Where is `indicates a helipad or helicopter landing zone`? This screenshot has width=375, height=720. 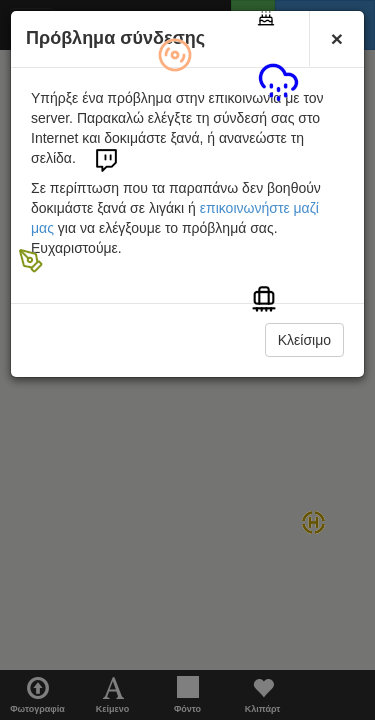 indicates a helipad or helicopter landing zone is located at coordinates (313, 522).